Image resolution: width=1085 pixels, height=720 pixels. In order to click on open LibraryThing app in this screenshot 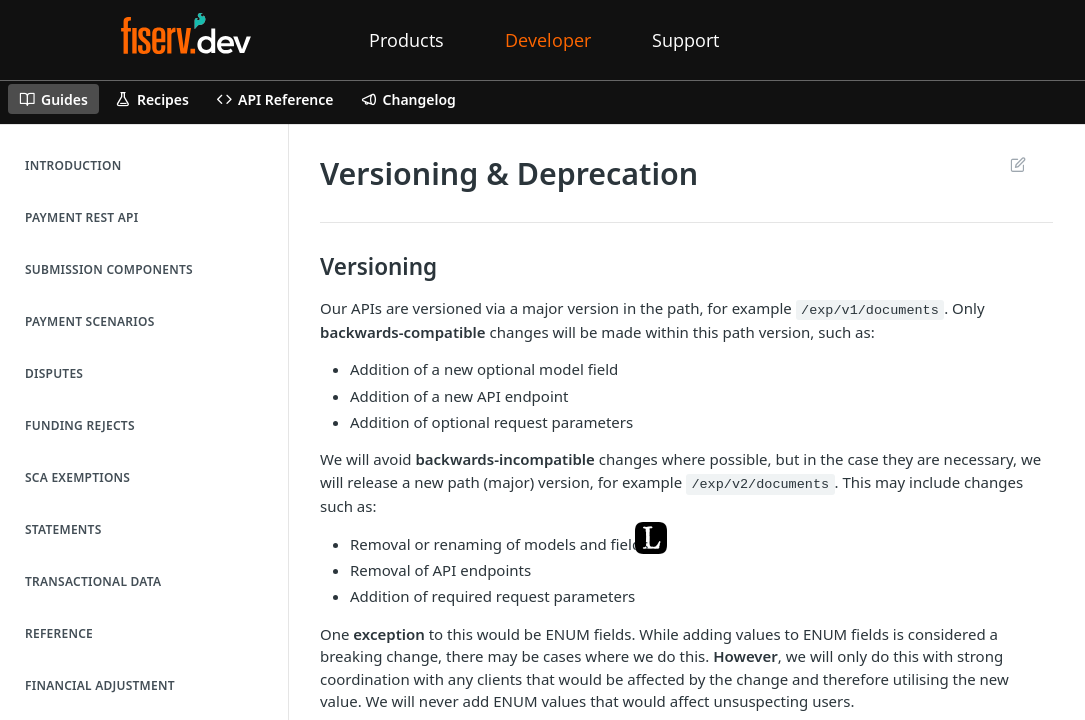, I will do `click(651, 538)`.